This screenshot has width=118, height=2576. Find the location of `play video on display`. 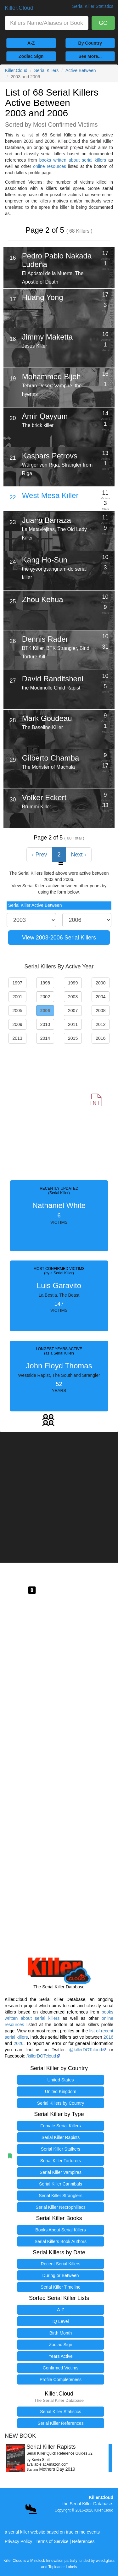

play video on display is located at coordinates (33, 751).